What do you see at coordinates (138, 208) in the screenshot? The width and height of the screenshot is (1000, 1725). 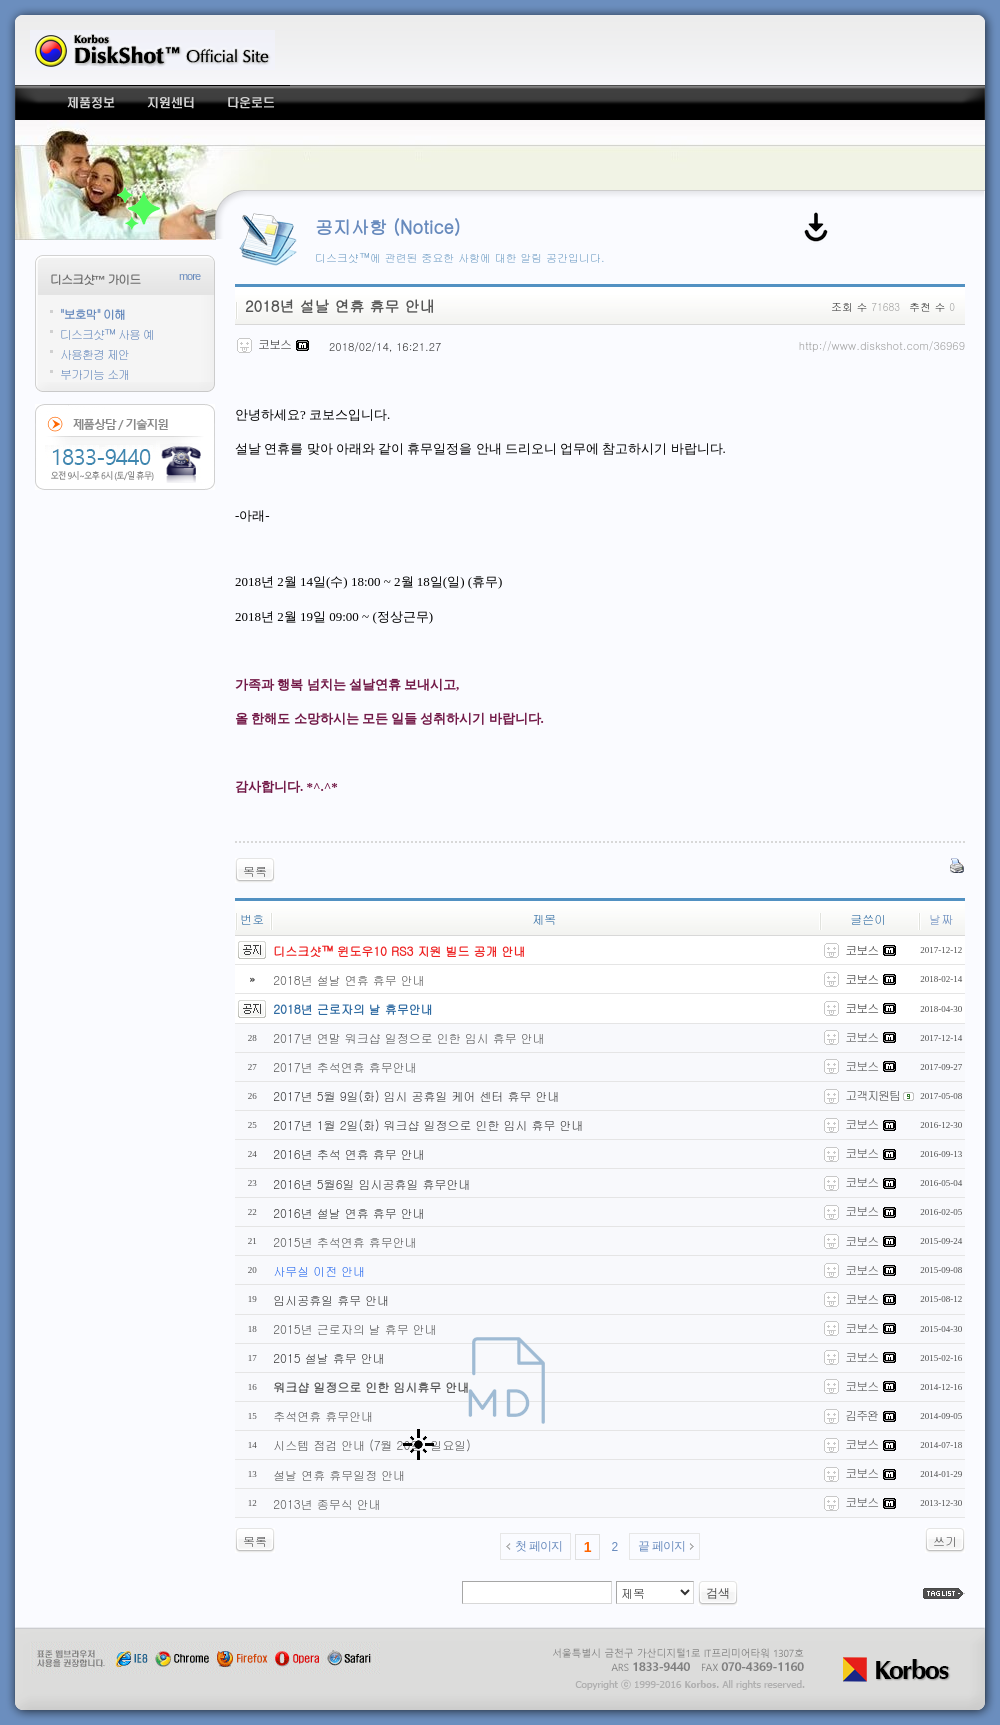 I see `indicates AI-generated or enhanced content` at bounding box center [138, 208].